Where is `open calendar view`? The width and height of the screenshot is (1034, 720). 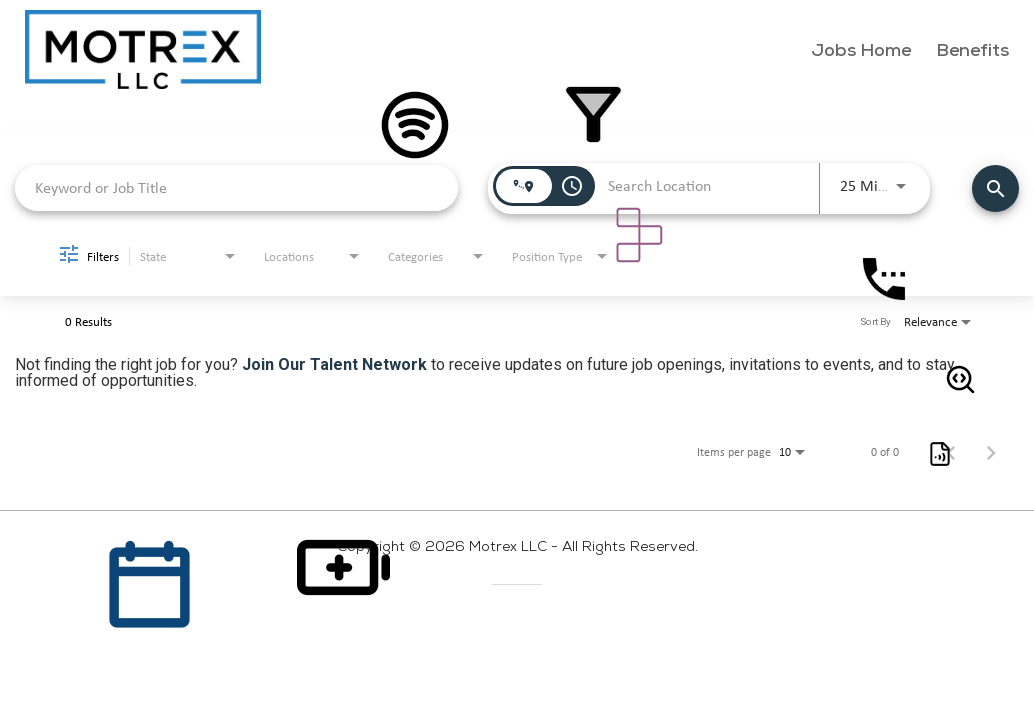
open calendar view is located at coordinates (149, 587).